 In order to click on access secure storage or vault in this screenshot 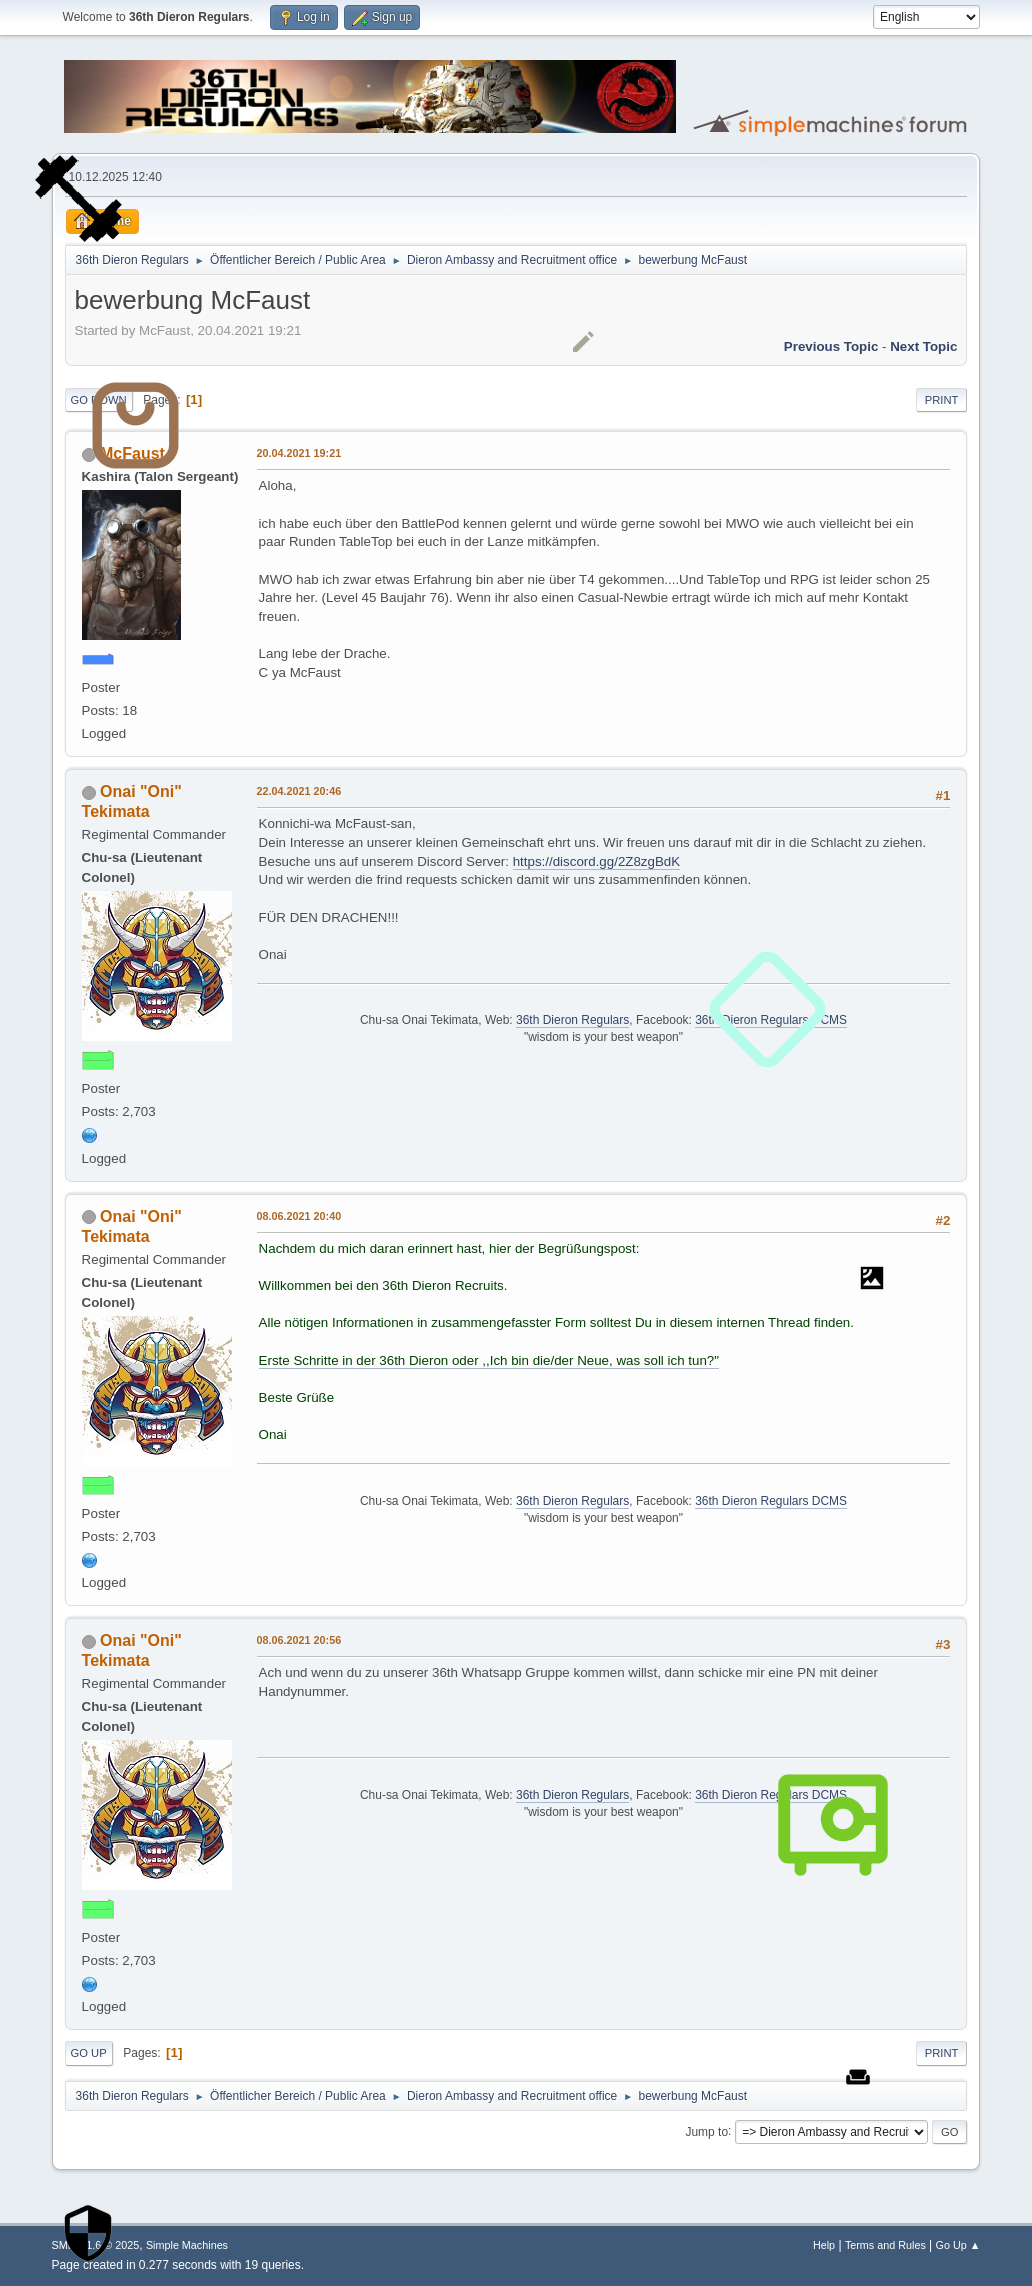, I will do `click(833, 1821)`.